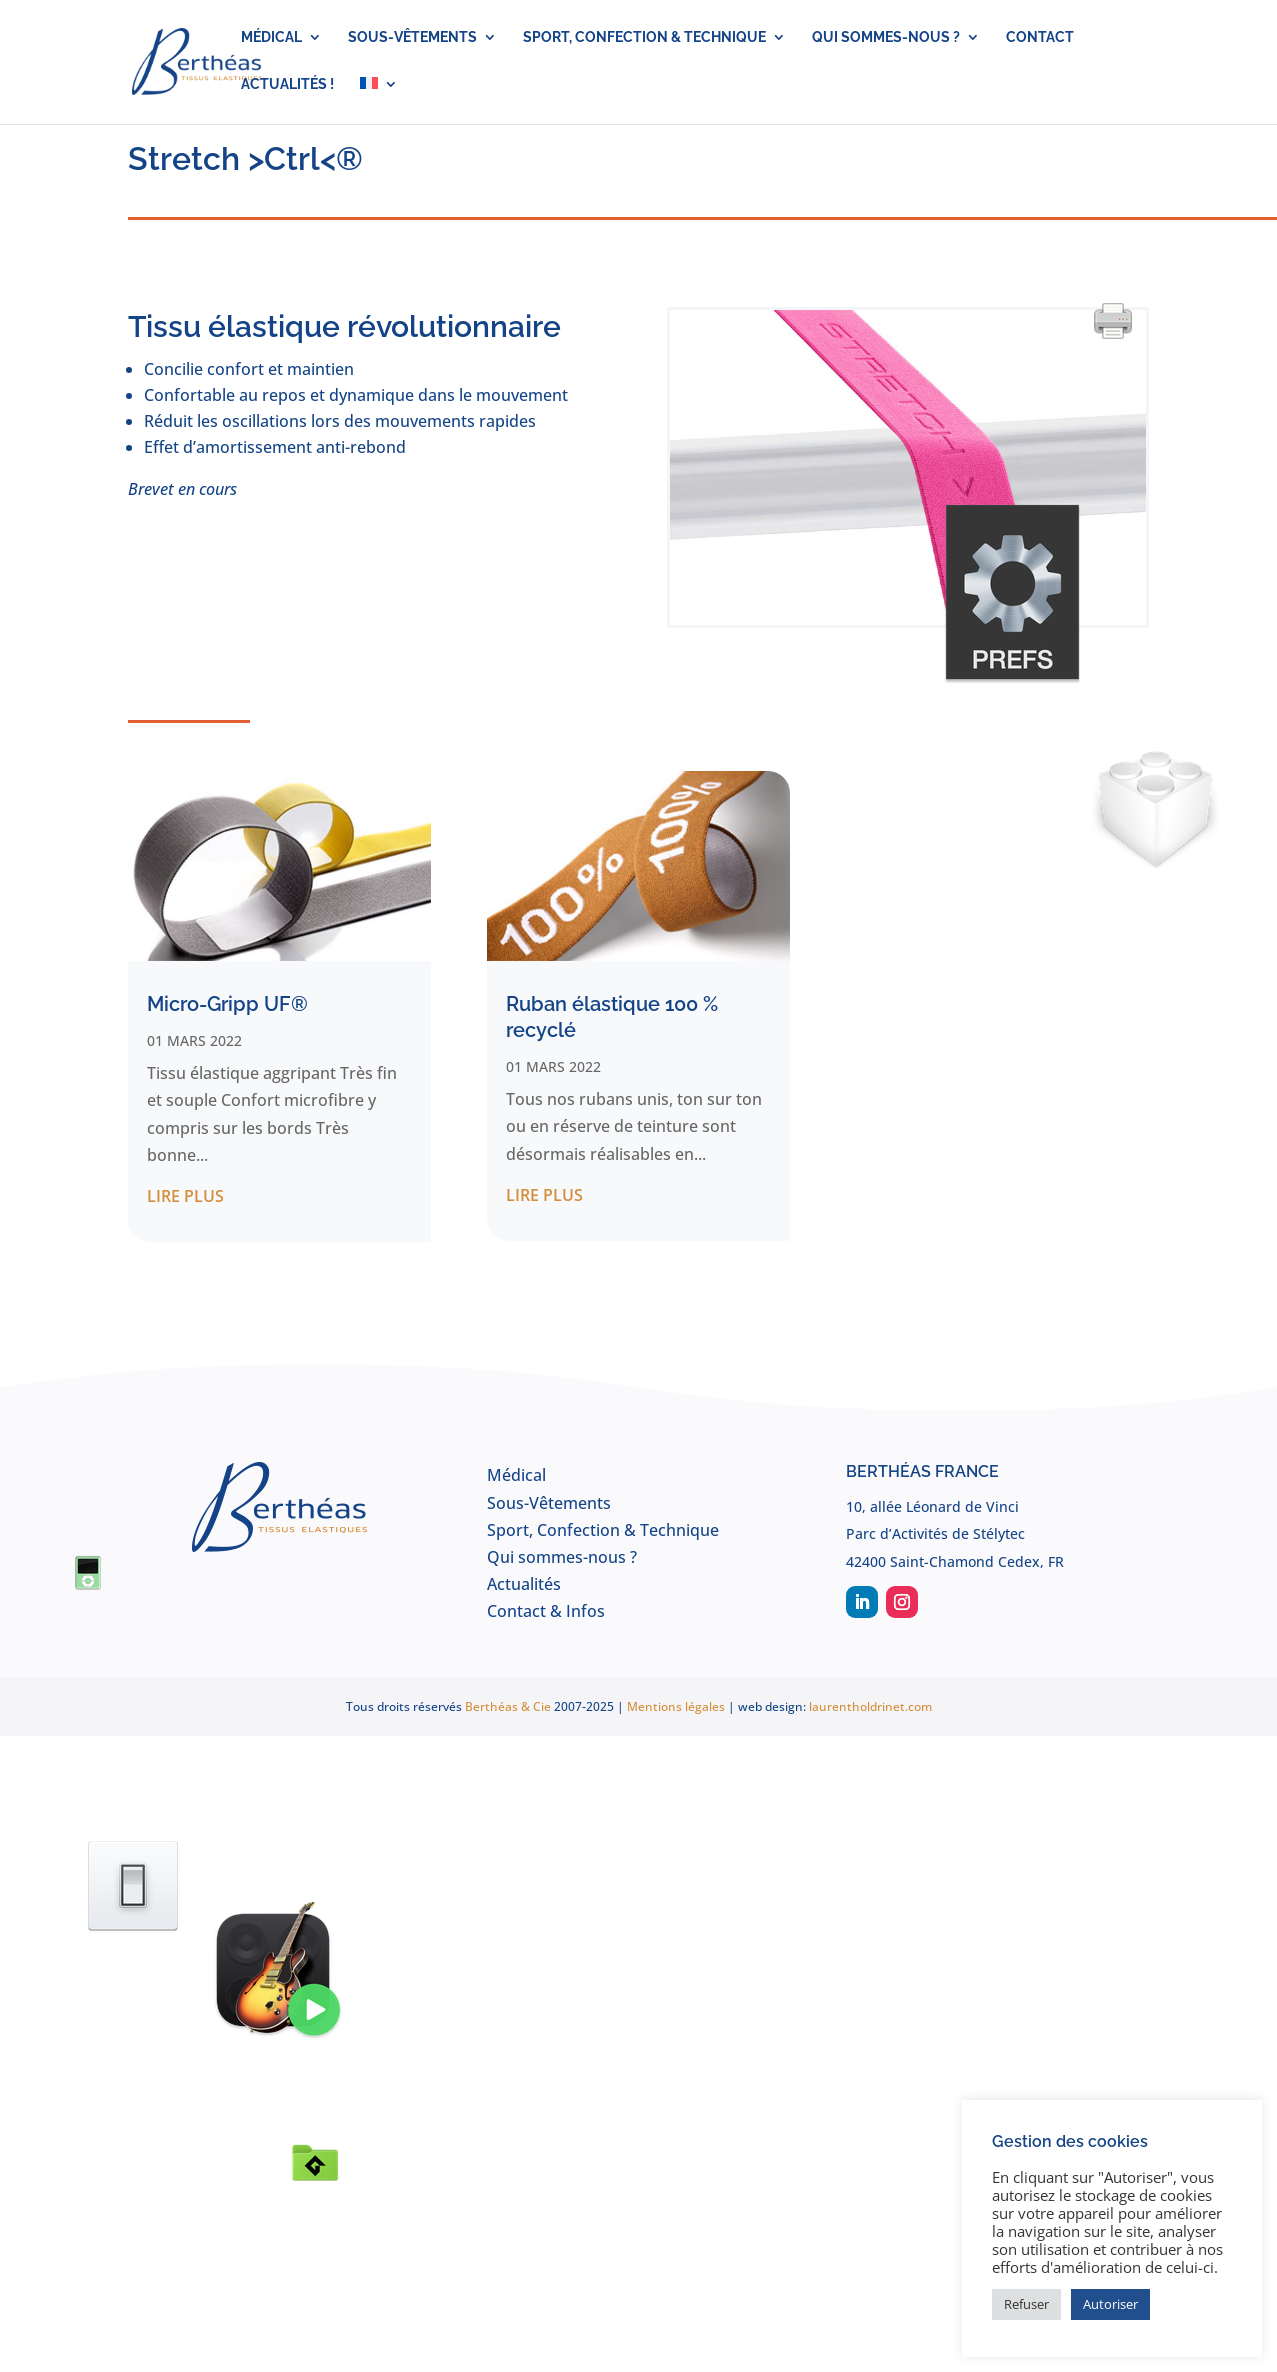  I want to click on access your music library, so click(100, 1296).